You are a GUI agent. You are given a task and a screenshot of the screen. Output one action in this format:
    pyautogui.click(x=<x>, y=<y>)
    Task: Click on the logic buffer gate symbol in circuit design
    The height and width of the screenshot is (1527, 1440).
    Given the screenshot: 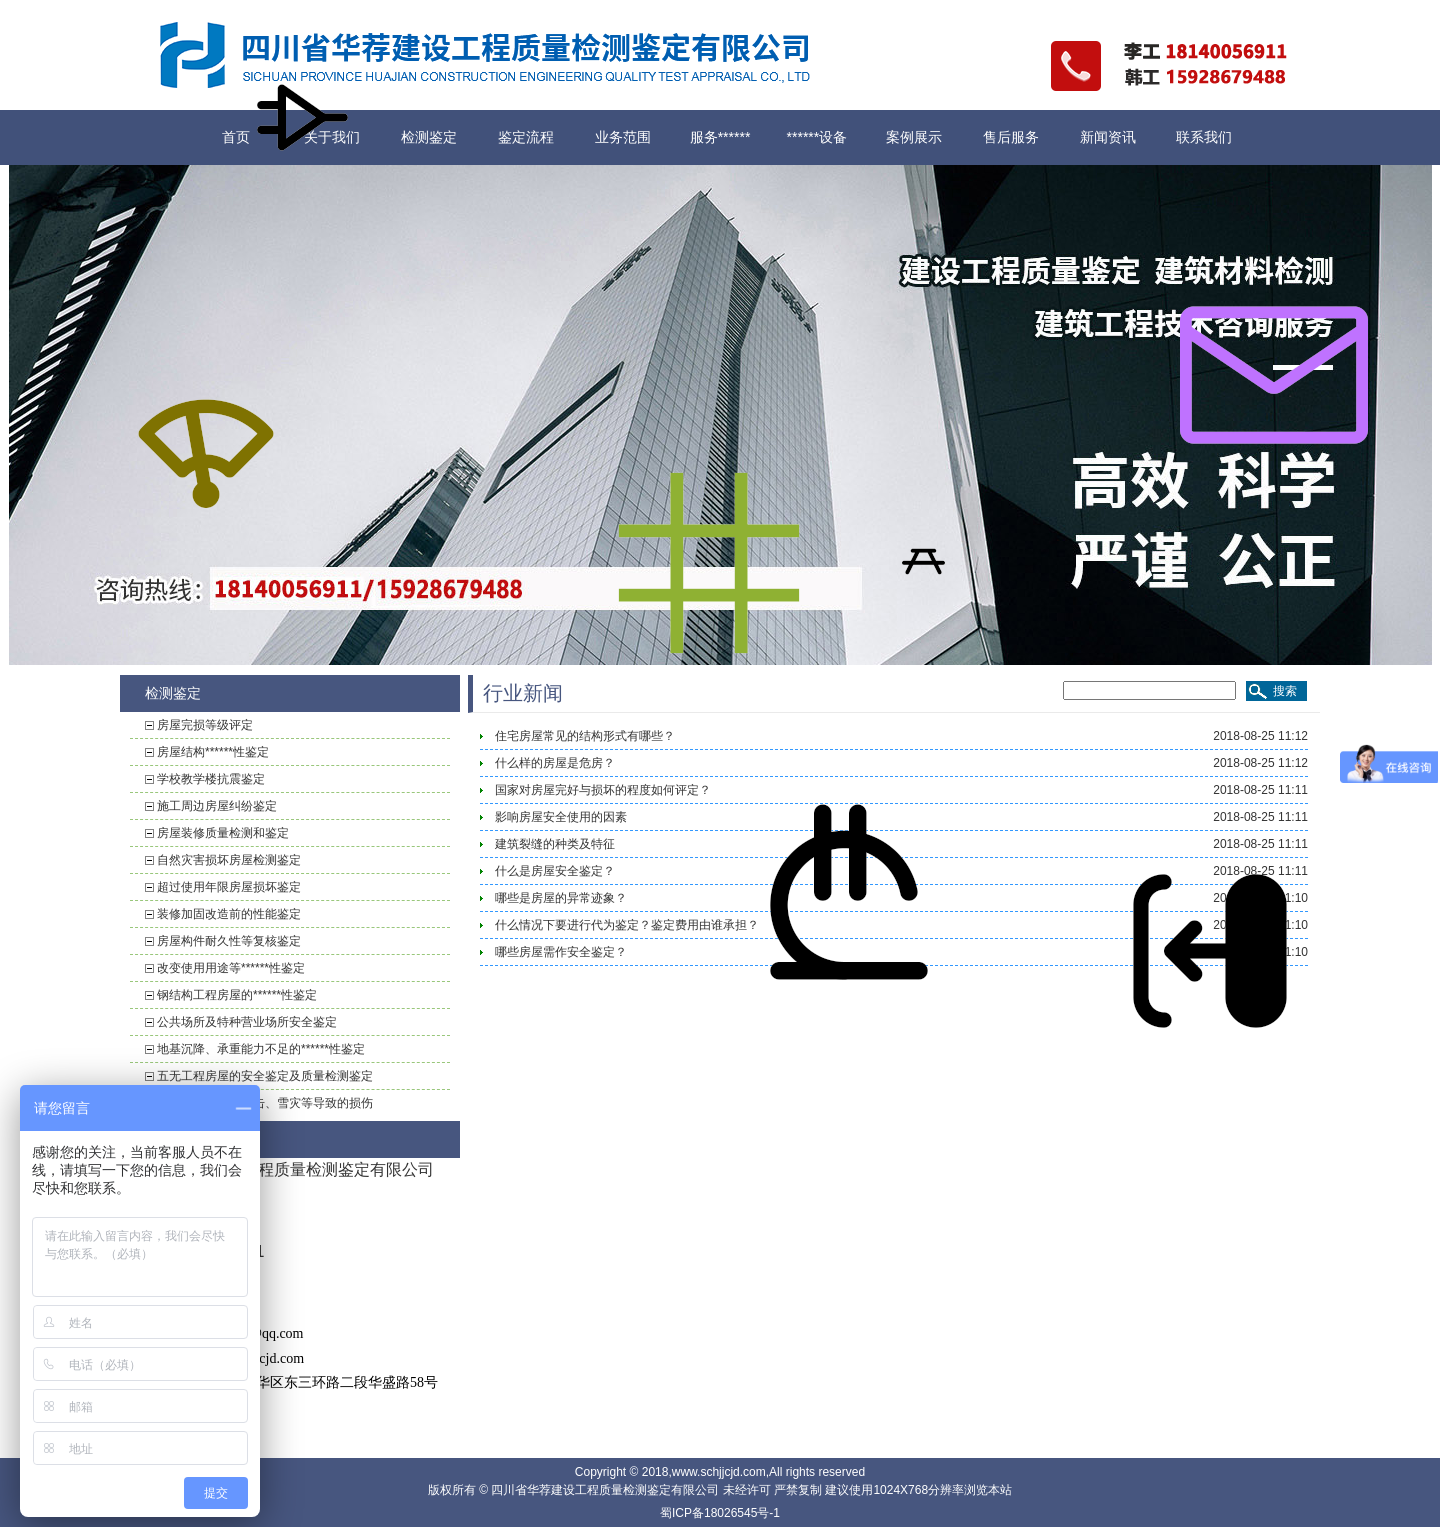 What is the action you would take?
    pyautogui.click(x=302, y=117)
    